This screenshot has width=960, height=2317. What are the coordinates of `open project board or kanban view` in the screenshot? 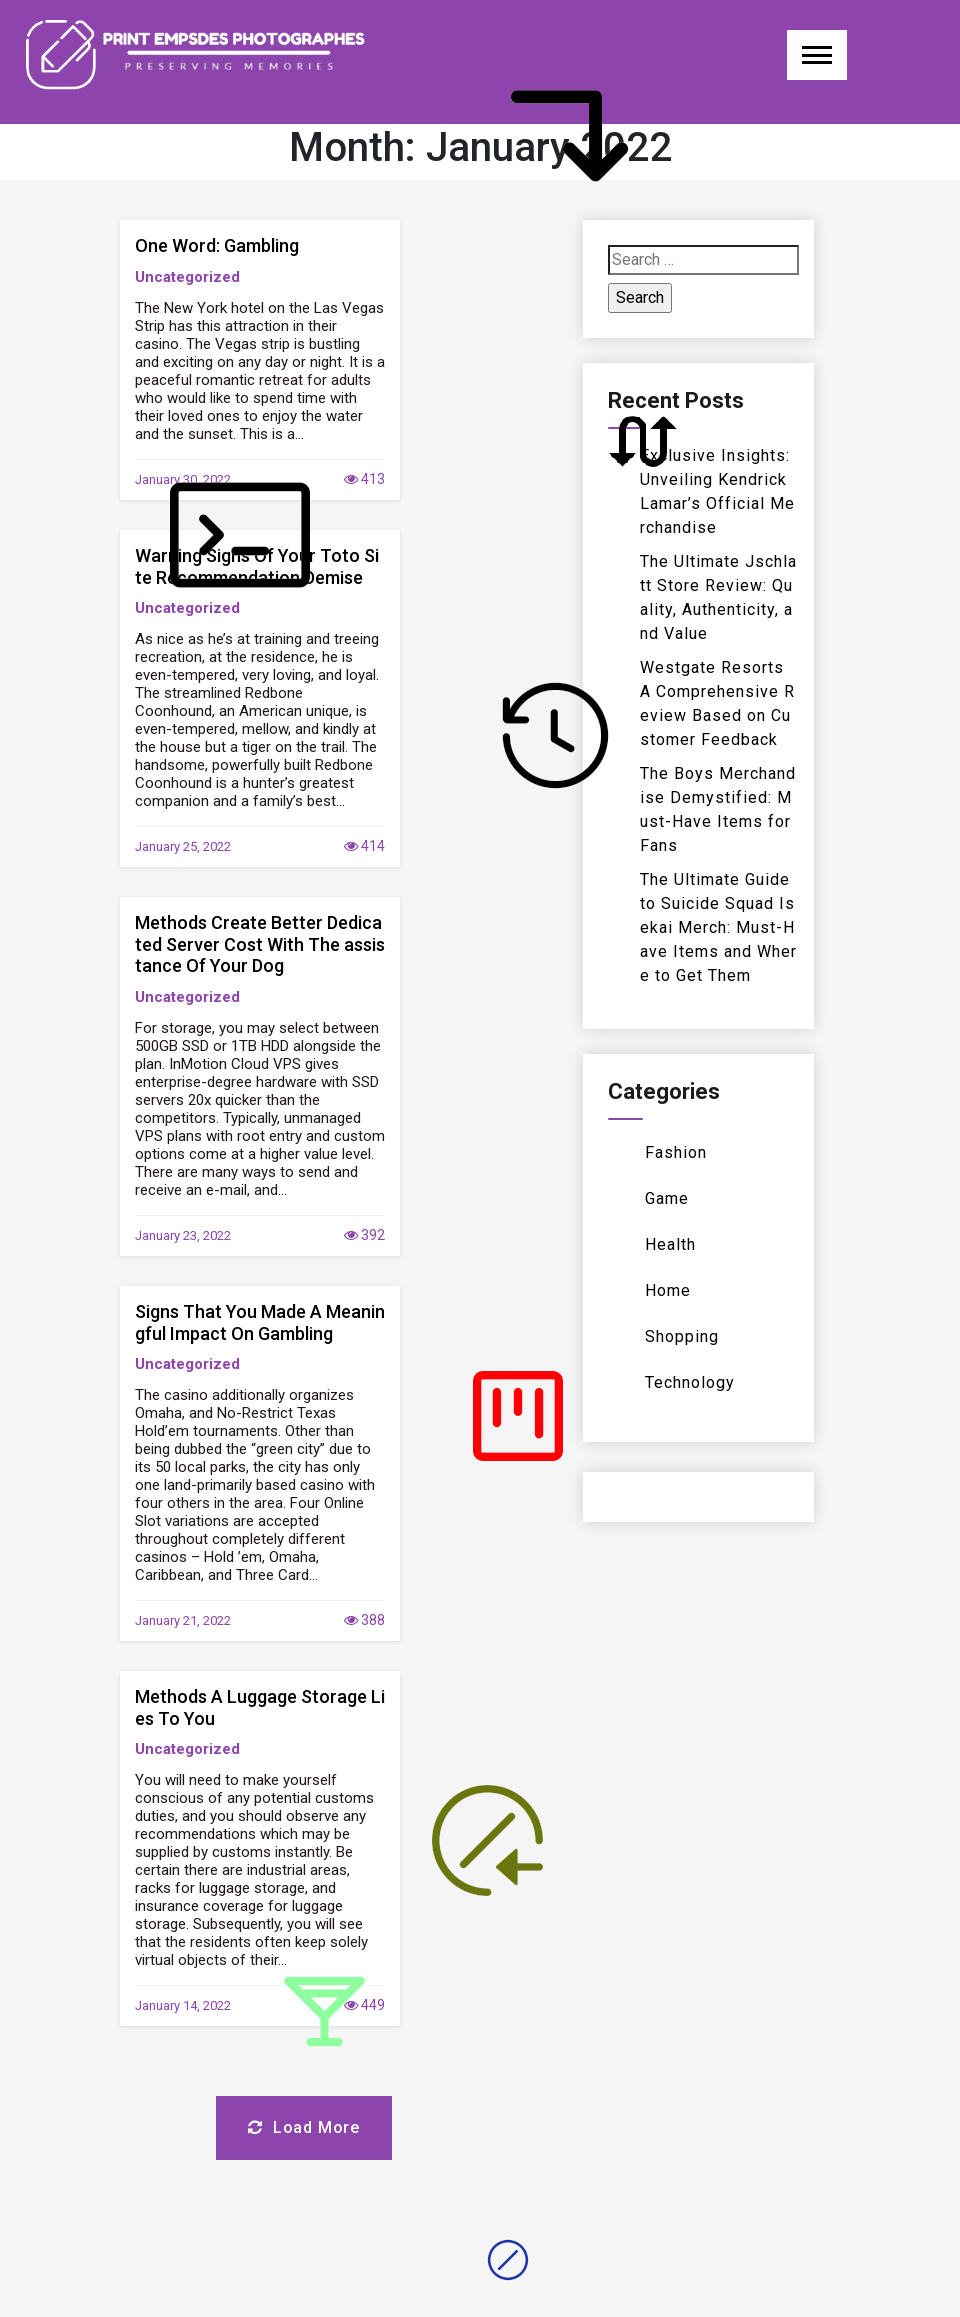 It's located at (518, 1416).